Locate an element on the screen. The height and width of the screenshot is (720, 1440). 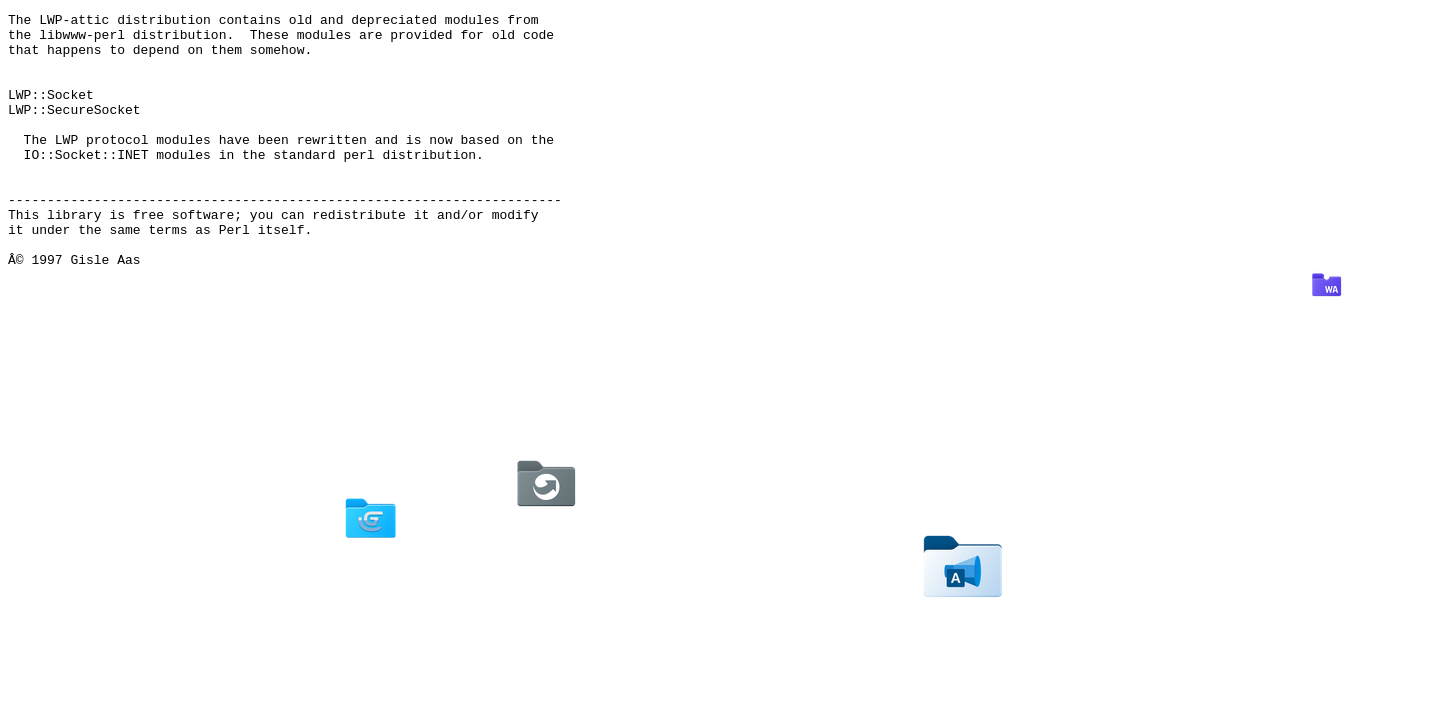
open GDevelop project files folder is located at coordinates (370, 519).